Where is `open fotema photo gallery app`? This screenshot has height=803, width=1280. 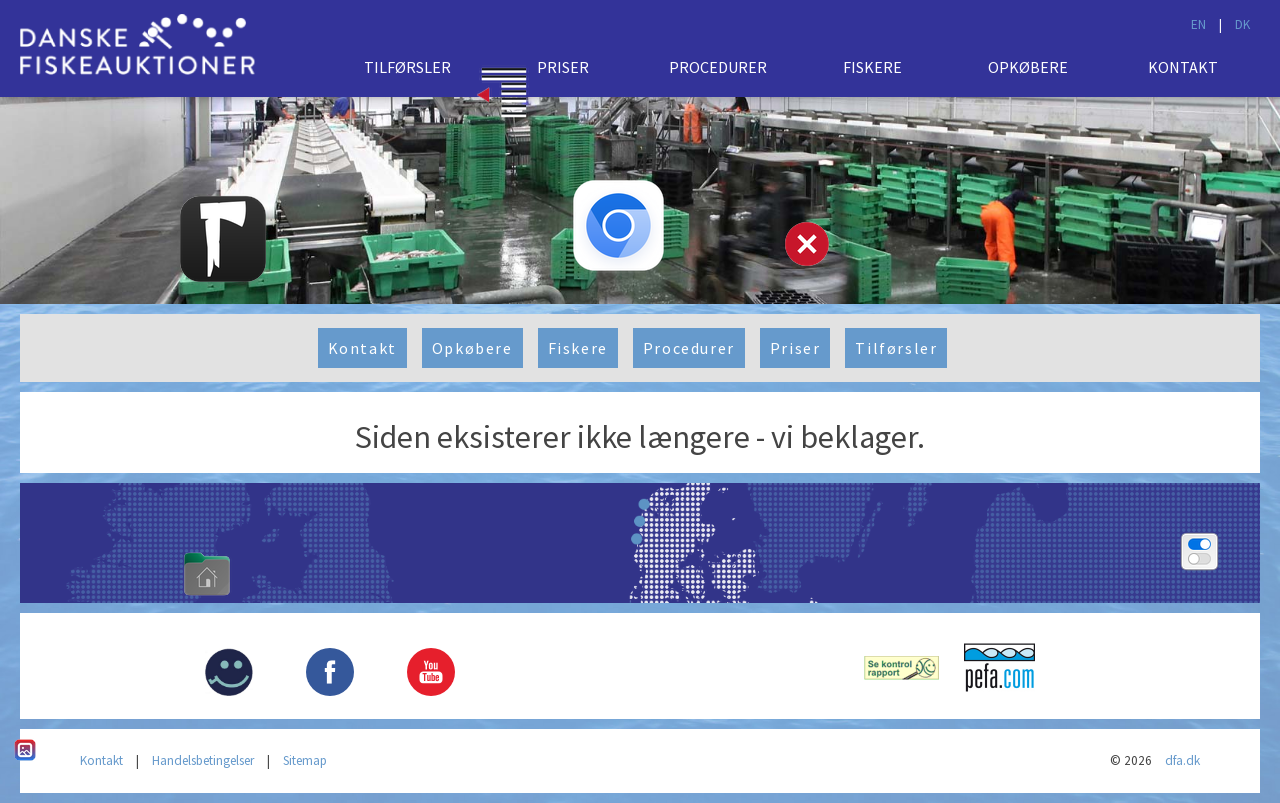
open fotema photo gallery app is located at coordinates (25, 750).